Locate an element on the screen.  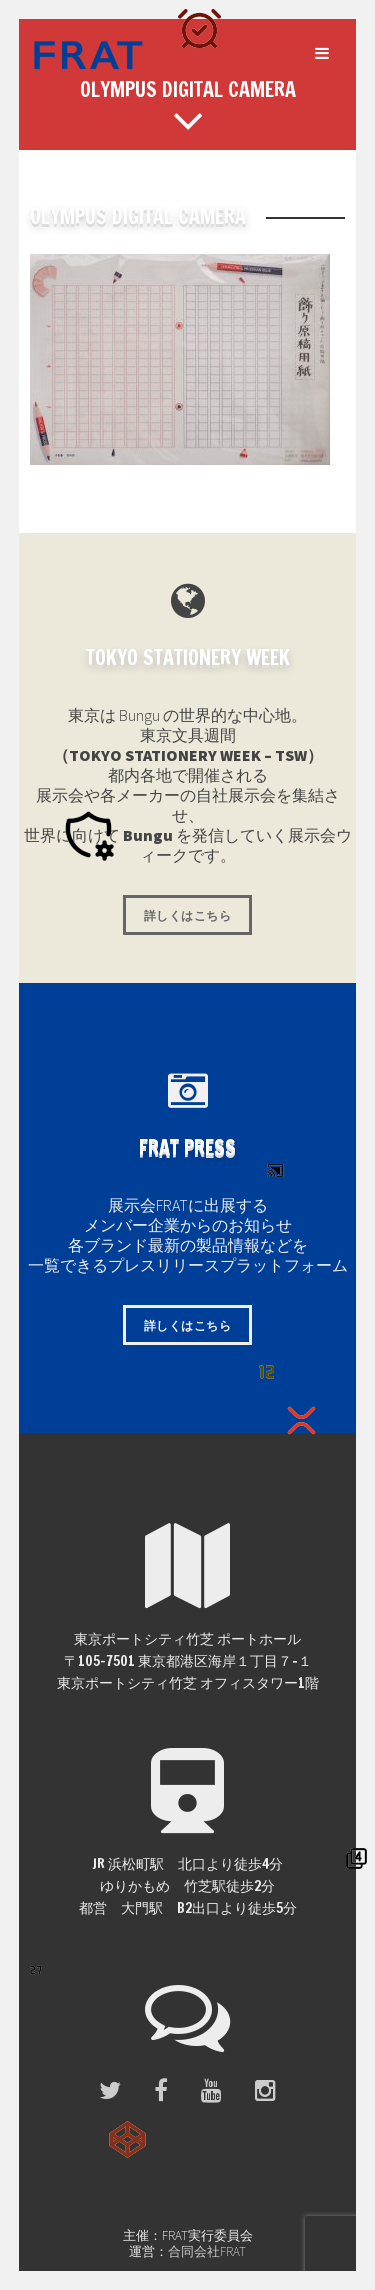
indicates item count or quantity of 12 is located at coordinates (266, 1372).